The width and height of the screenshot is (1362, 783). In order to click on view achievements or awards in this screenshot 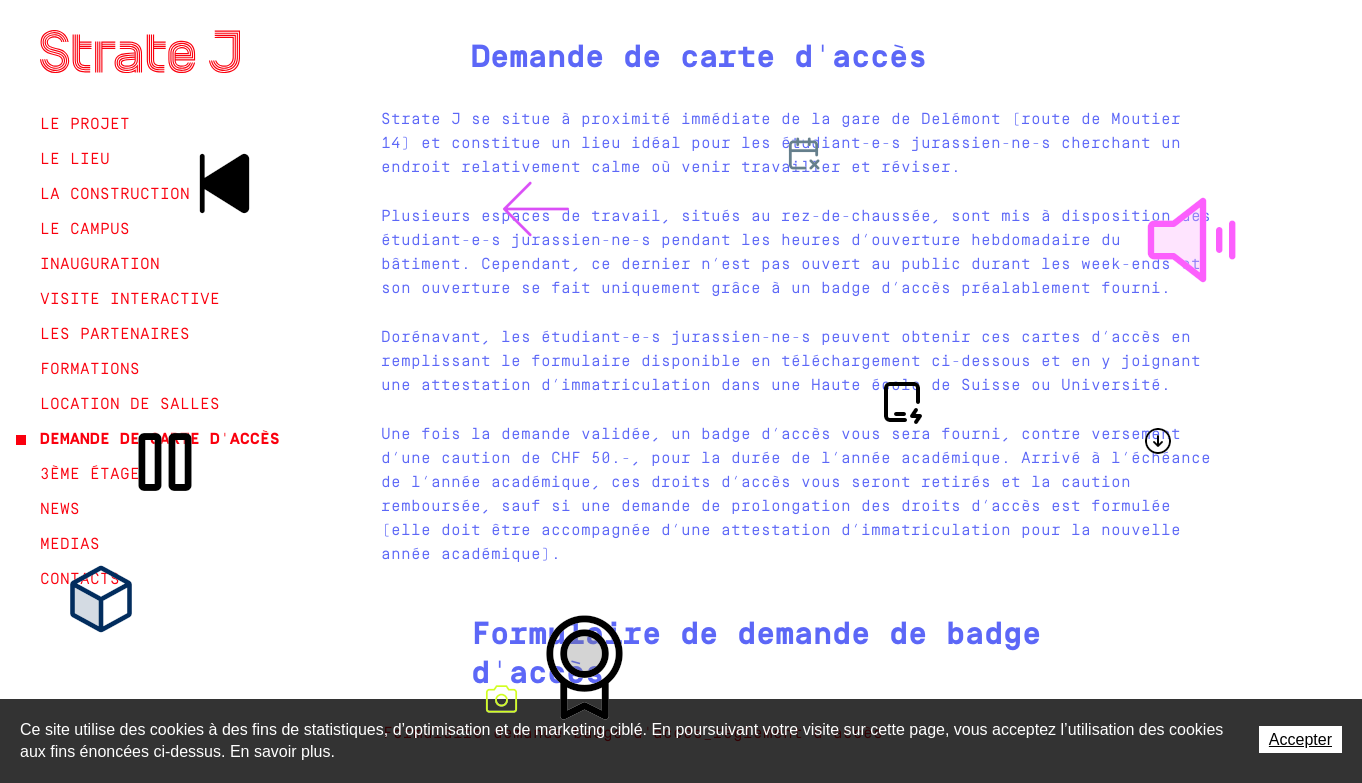, I will do `click(584, 667)`.